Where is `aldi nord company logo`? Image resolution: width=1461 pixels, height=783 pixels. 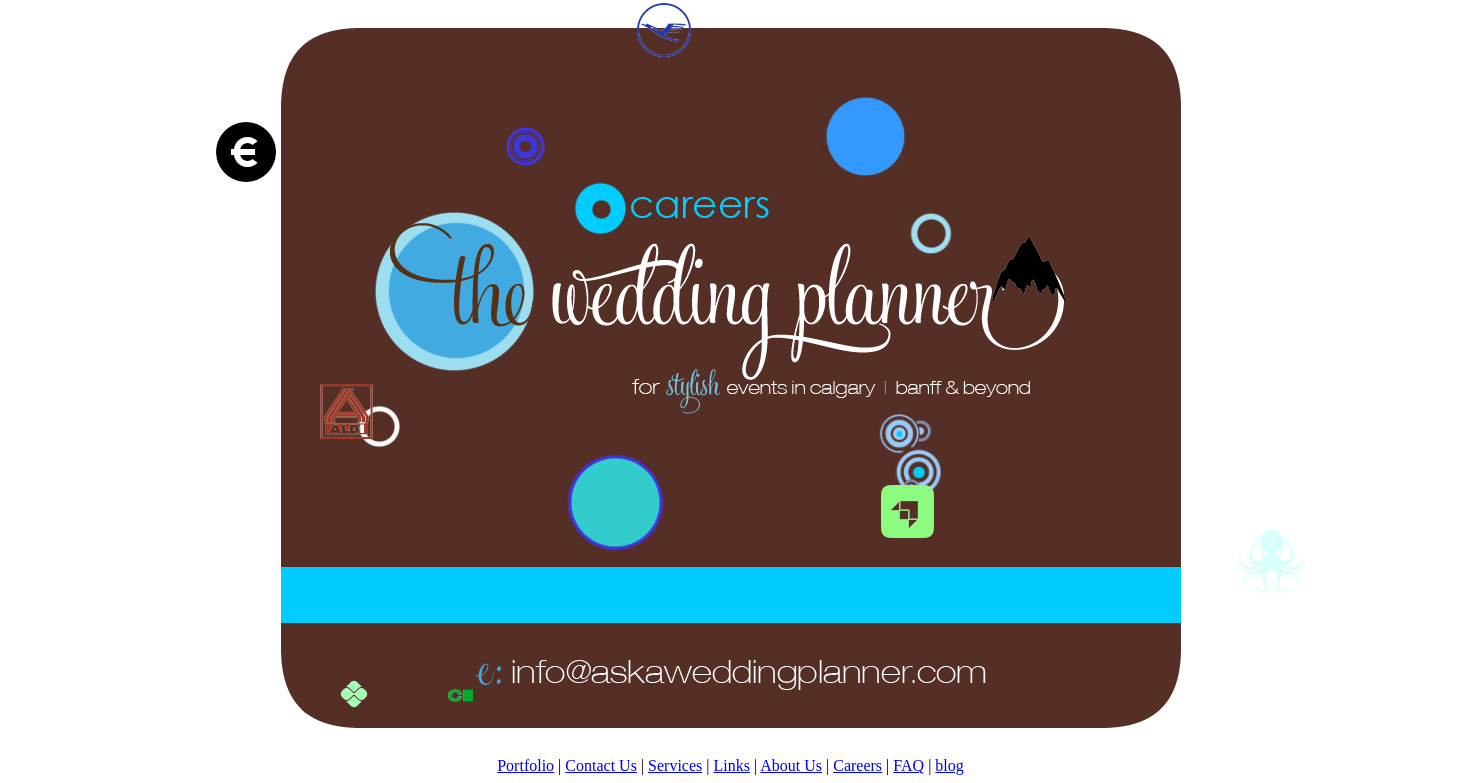
aldi nord company logo is located at coordinates (346, 411).